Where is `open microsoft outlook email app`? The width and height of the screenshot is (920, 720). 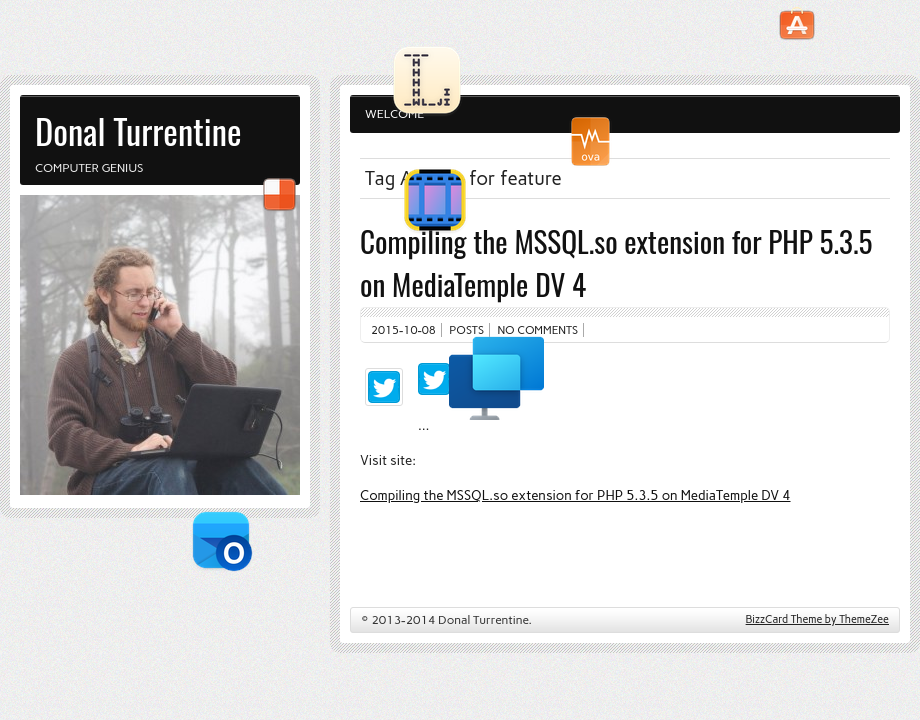 open microsoft outlook email app is located at coordinates (221, 540).